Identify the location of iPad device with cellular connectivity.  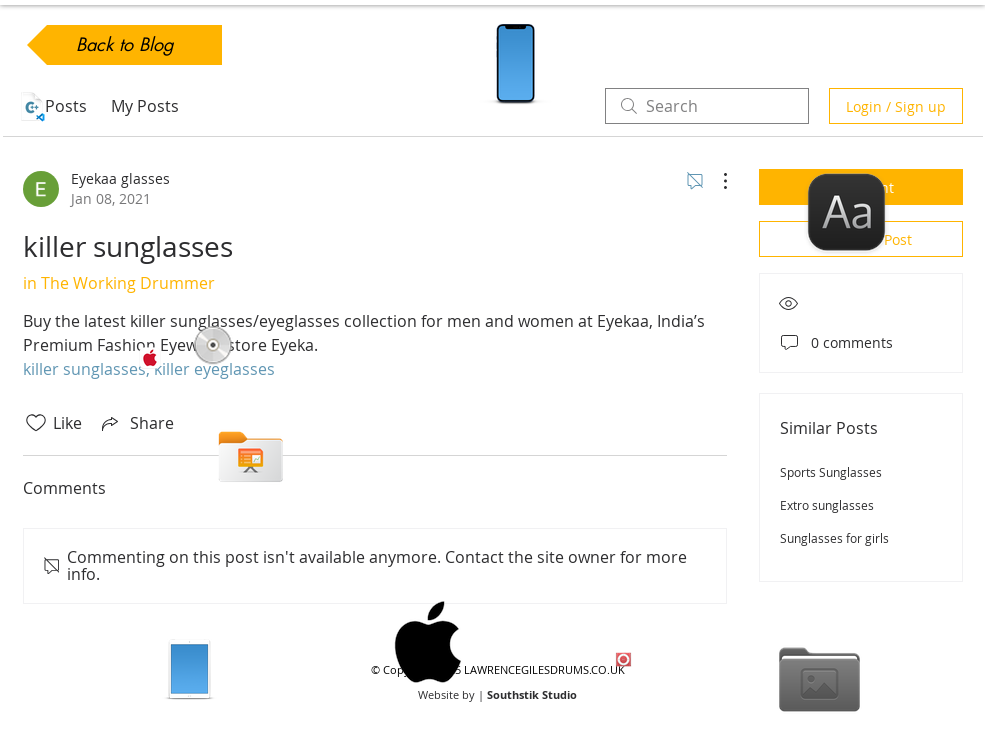
(189, 669).